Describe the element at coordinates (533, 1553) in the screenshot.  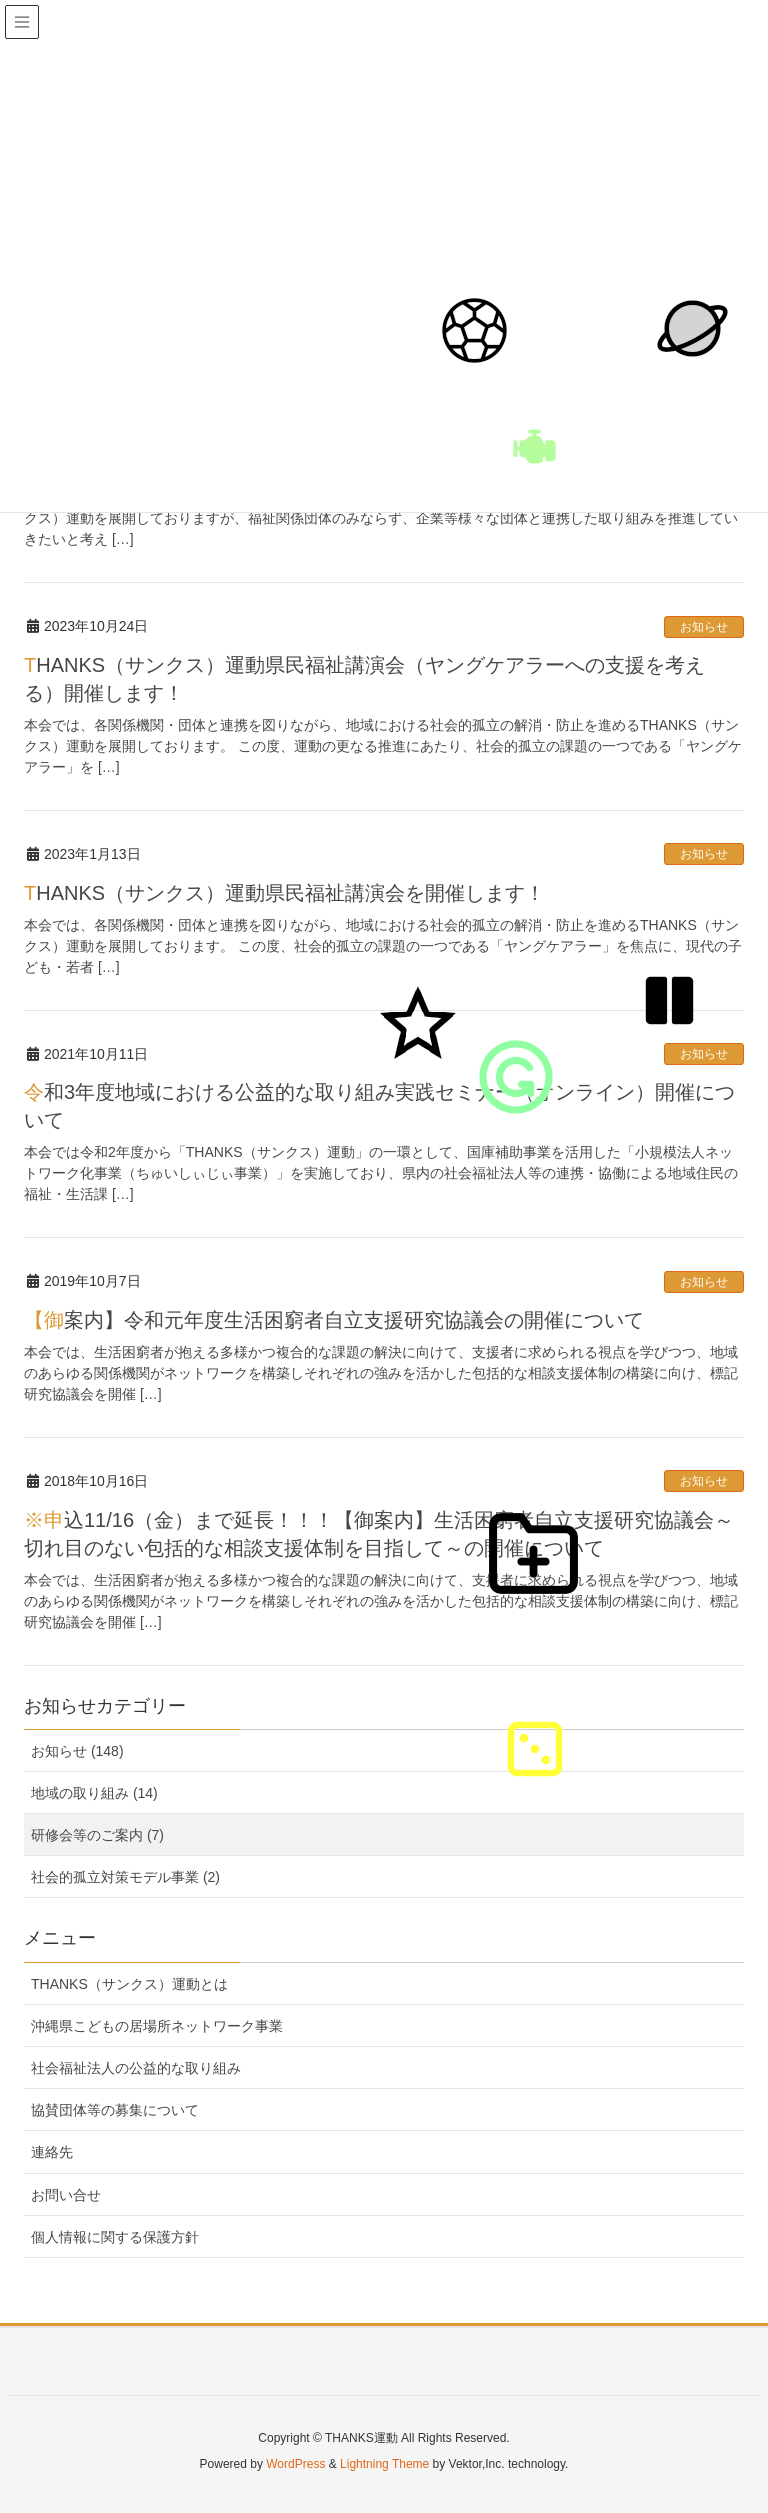
I see `create a new folder` at that location.